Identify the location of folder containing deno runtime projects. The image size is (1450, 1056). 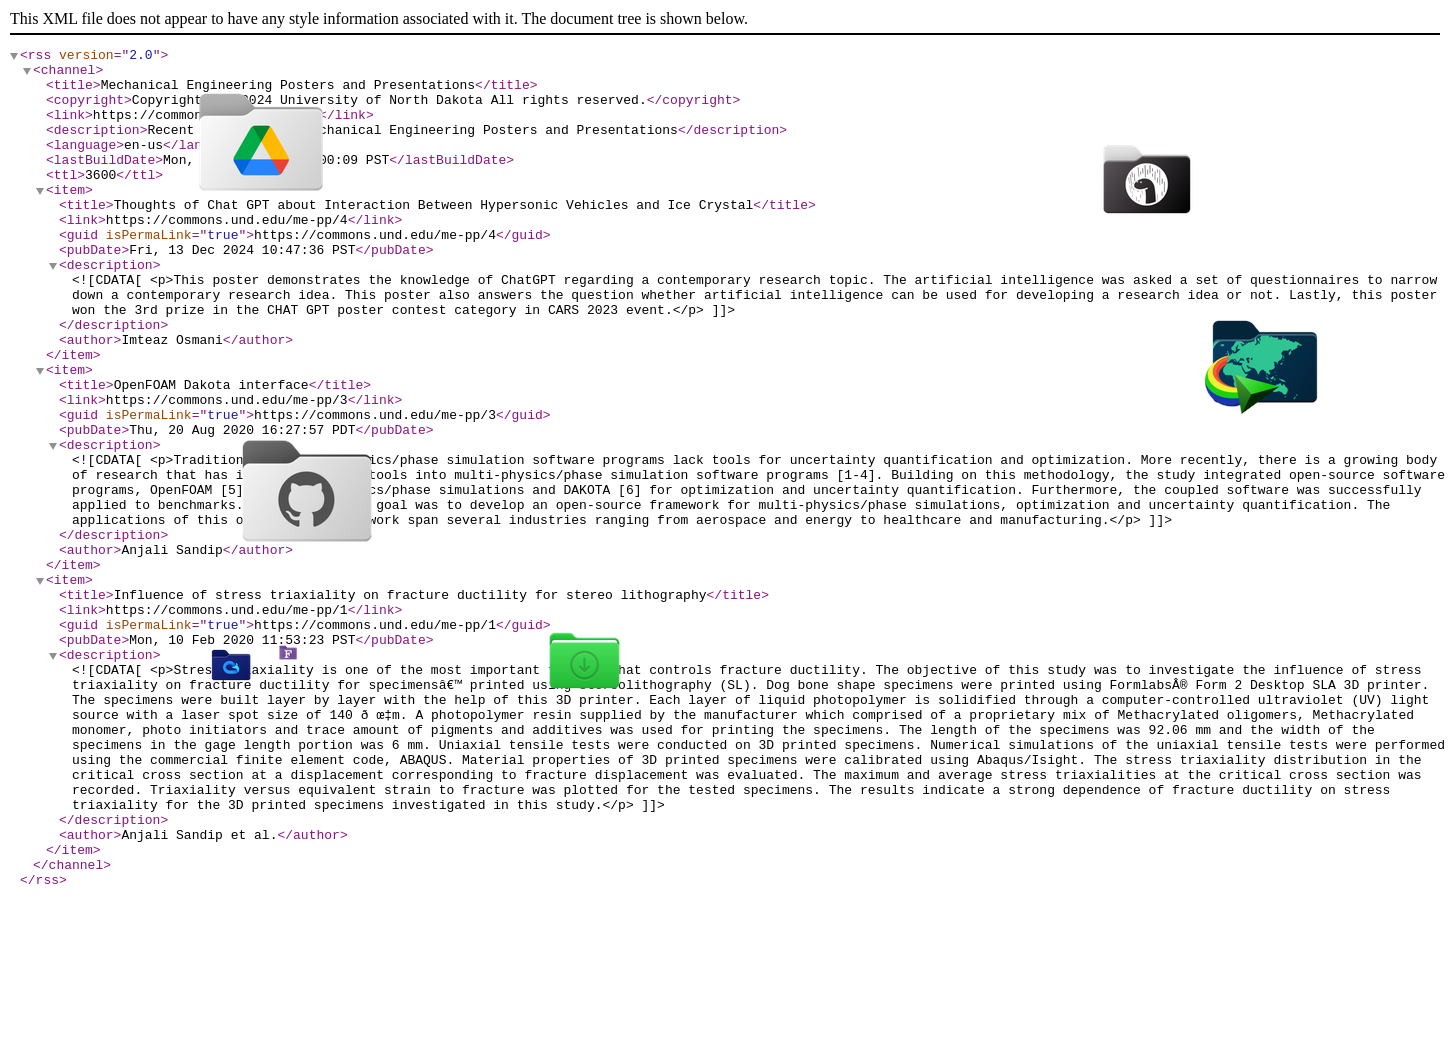
(1146, 181).